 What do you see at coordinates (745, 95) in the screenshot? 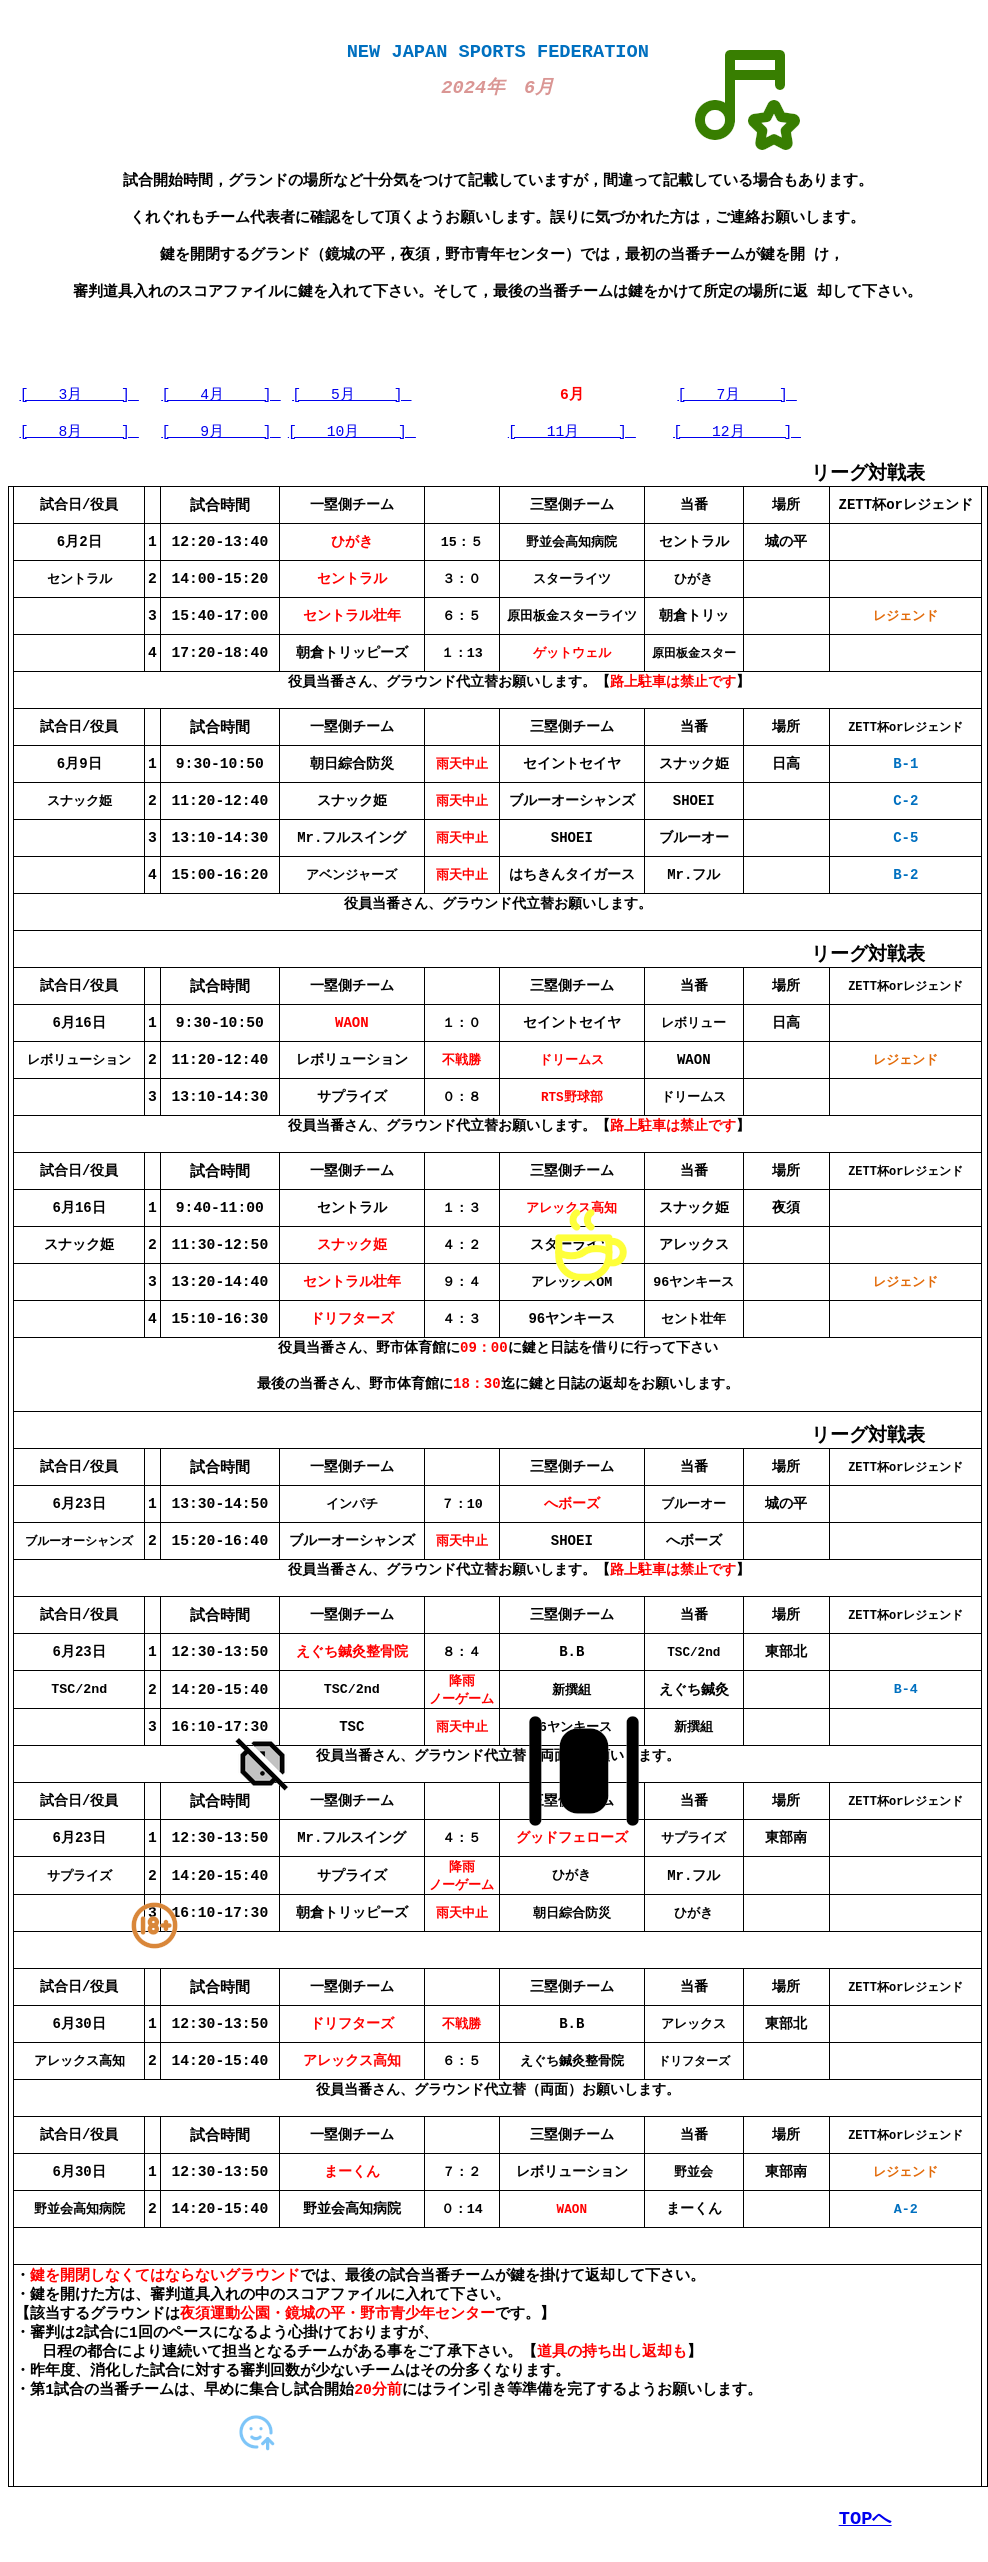
I see `add song to favorites` at bounding box center [745, 95].